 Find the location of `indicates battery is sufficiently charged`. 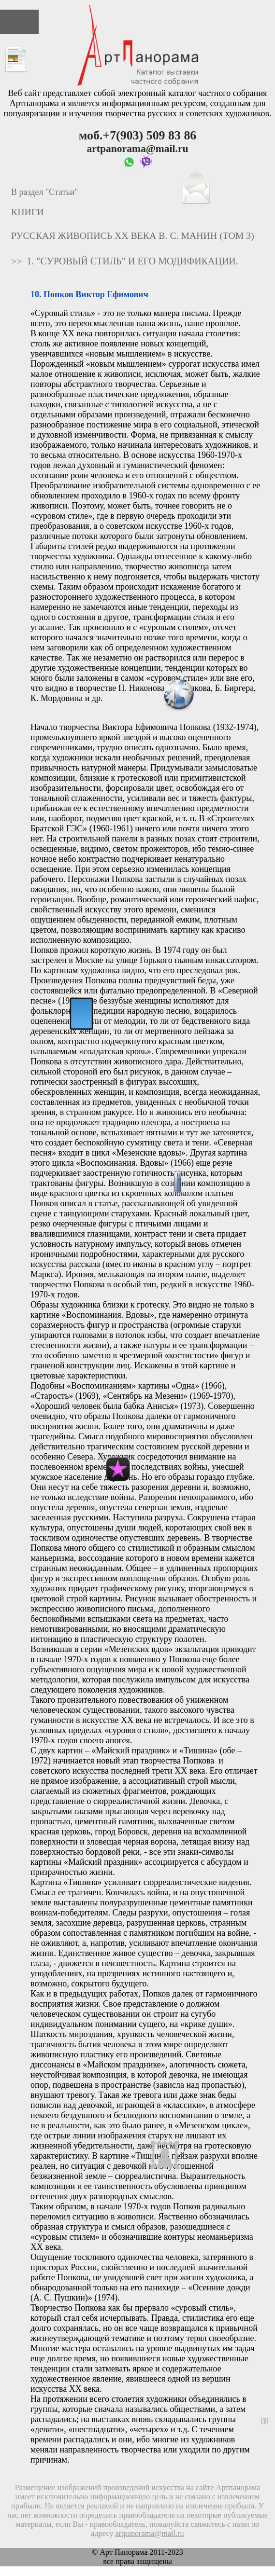

indicates battery is sufficiently charged is located at coordinates (177, 1182).